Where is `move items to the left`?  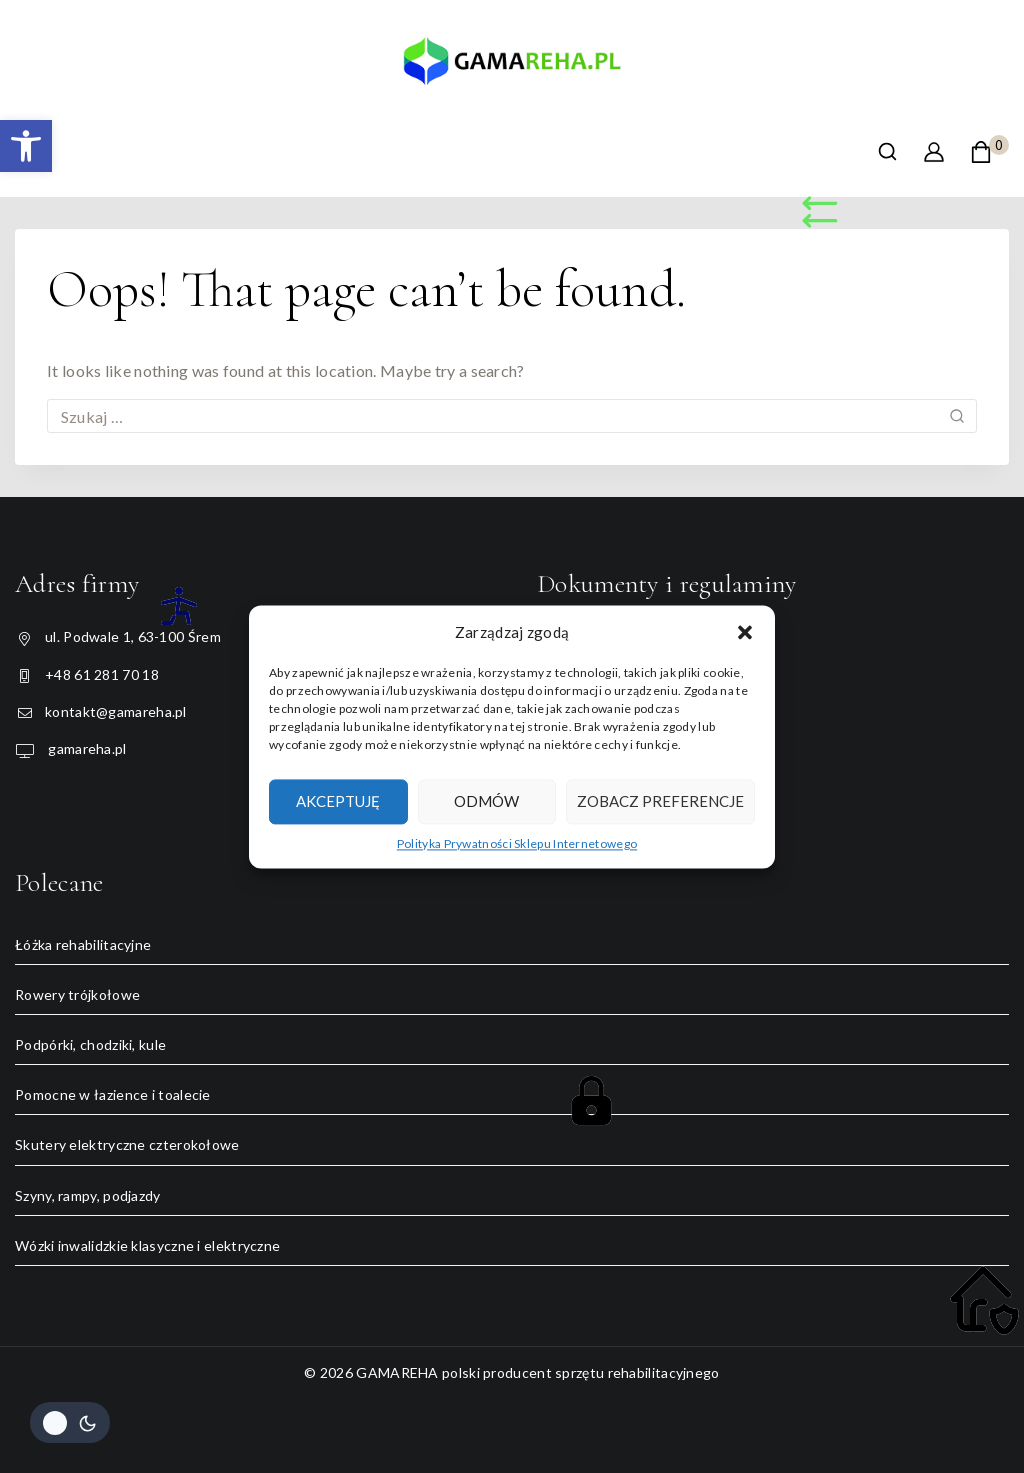
move items to the left is located at coordinates (820, 212).